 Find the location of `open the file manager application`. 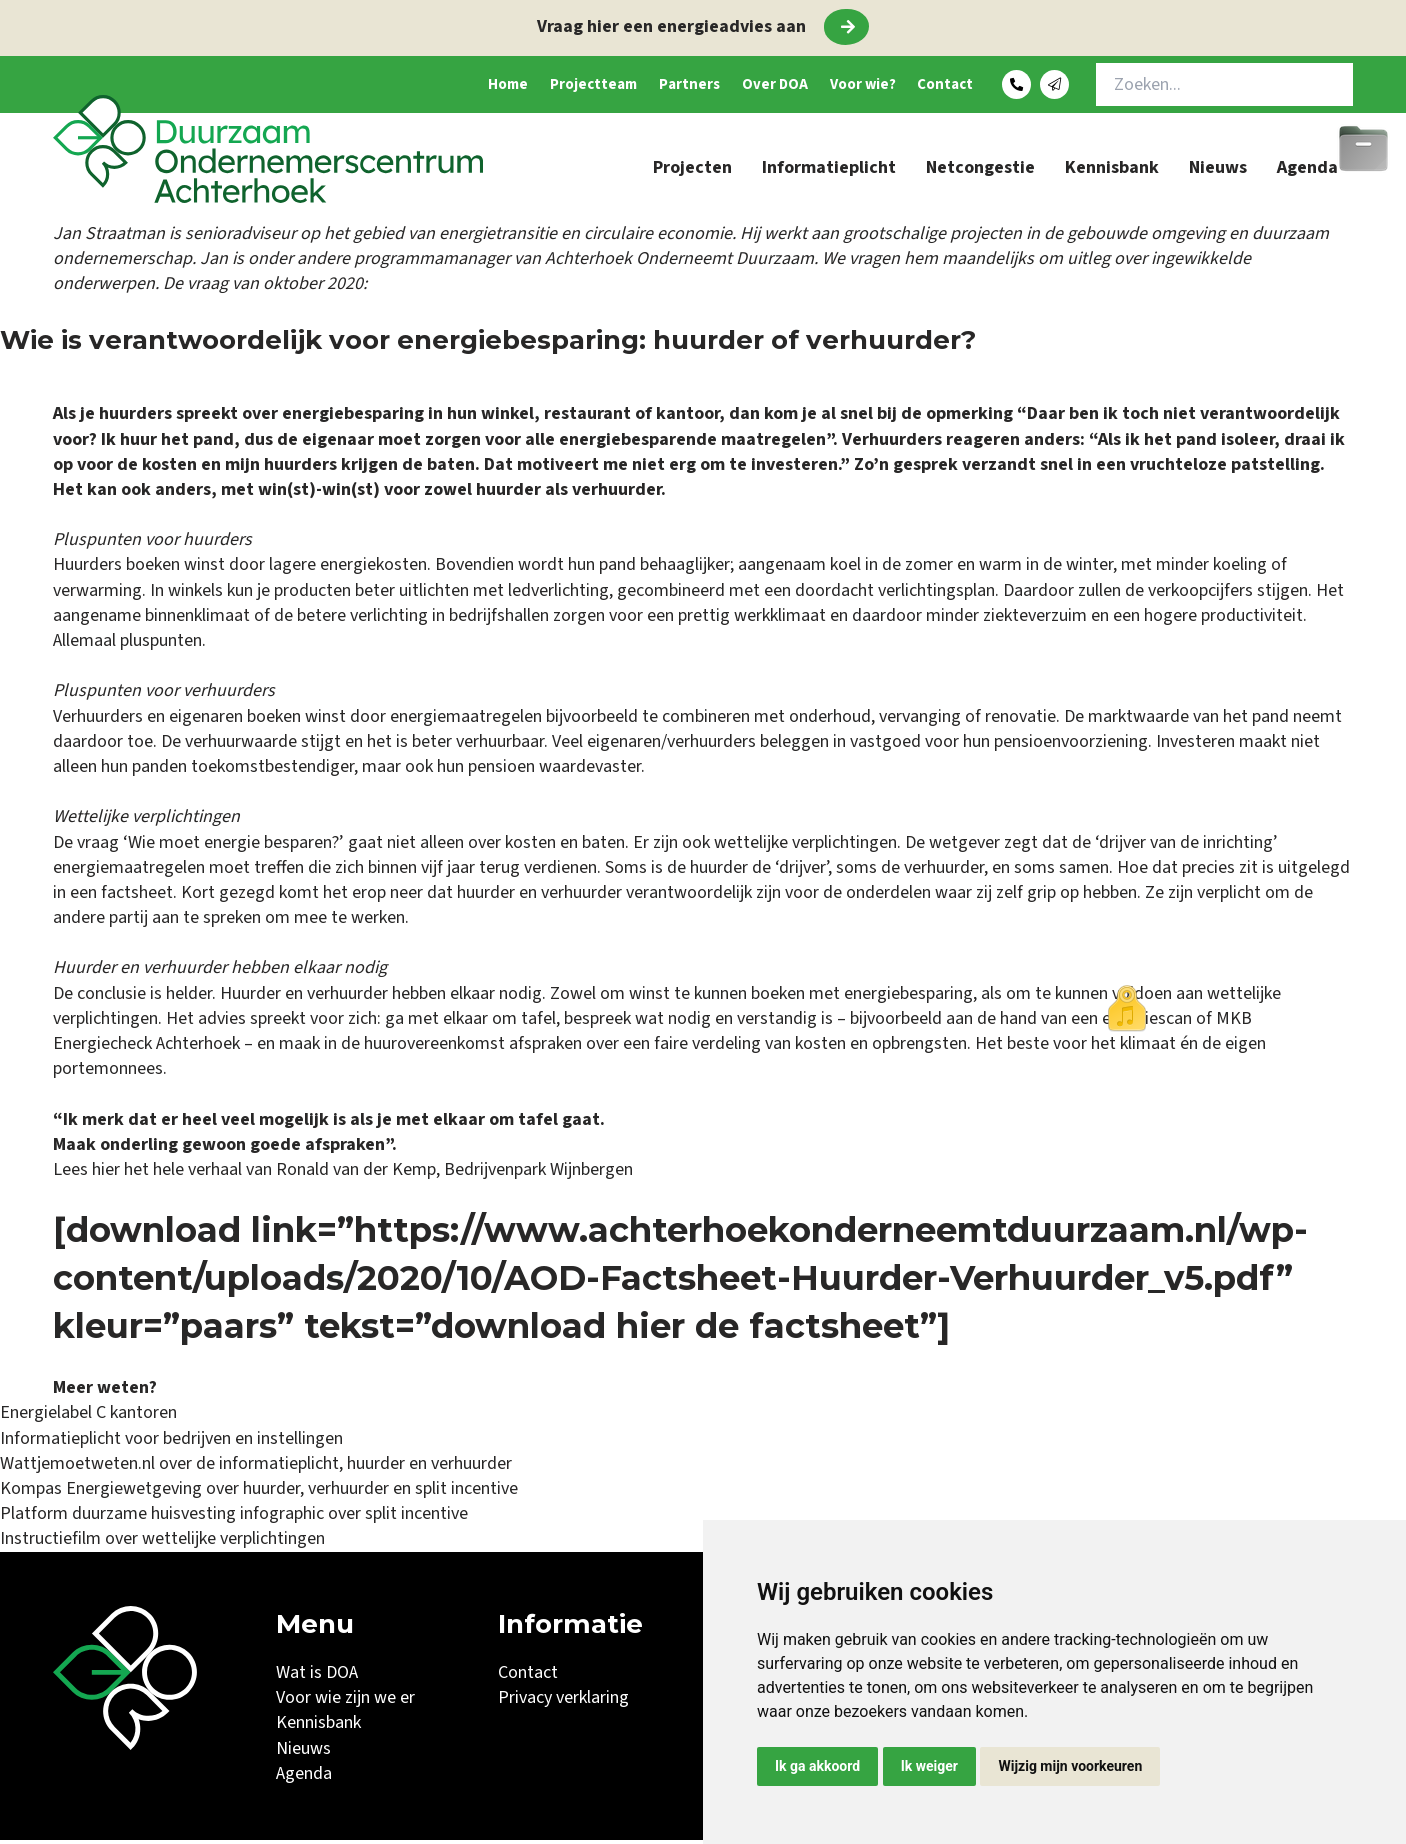

open the file manager application is located at coordinates (1363, 148).